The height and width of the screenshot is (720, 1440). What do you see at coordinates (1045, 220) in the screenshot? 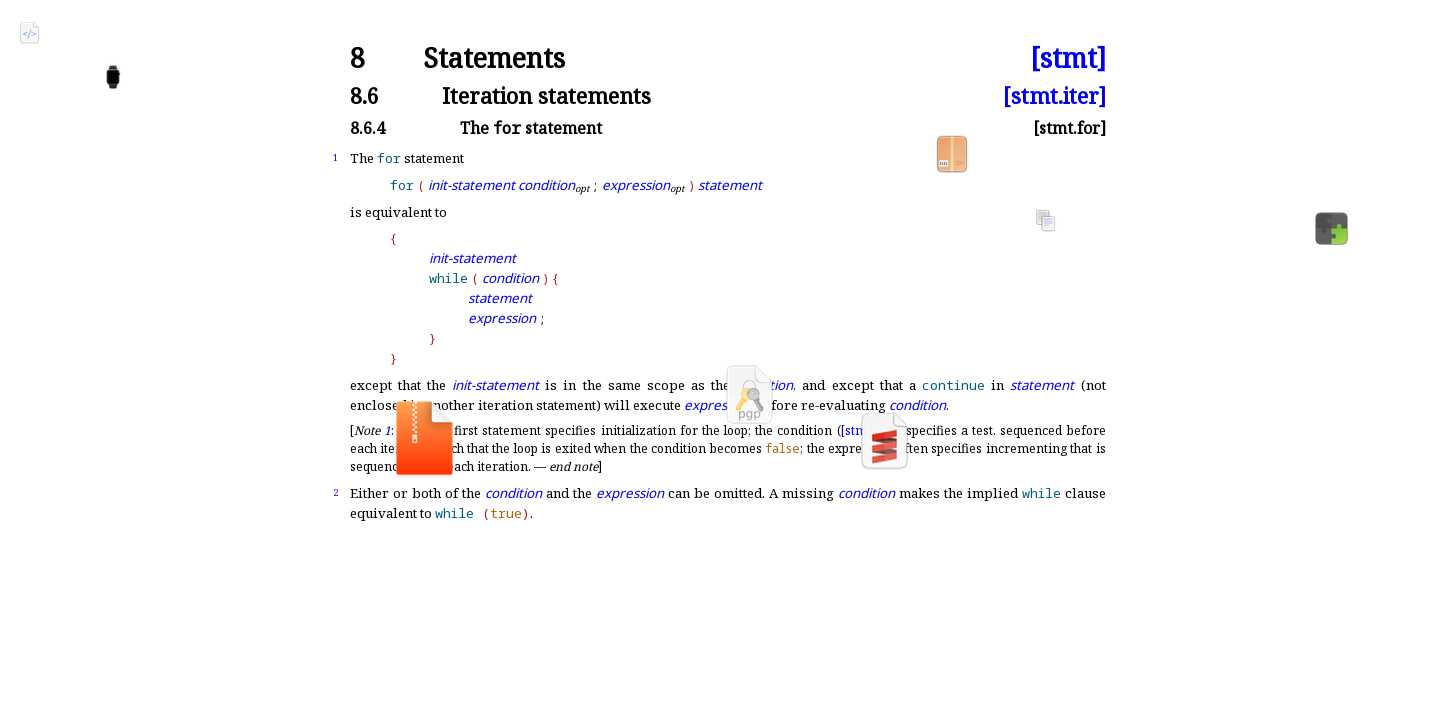
I see `copy selected content to clipboard` at bounding box center [1045, 220].